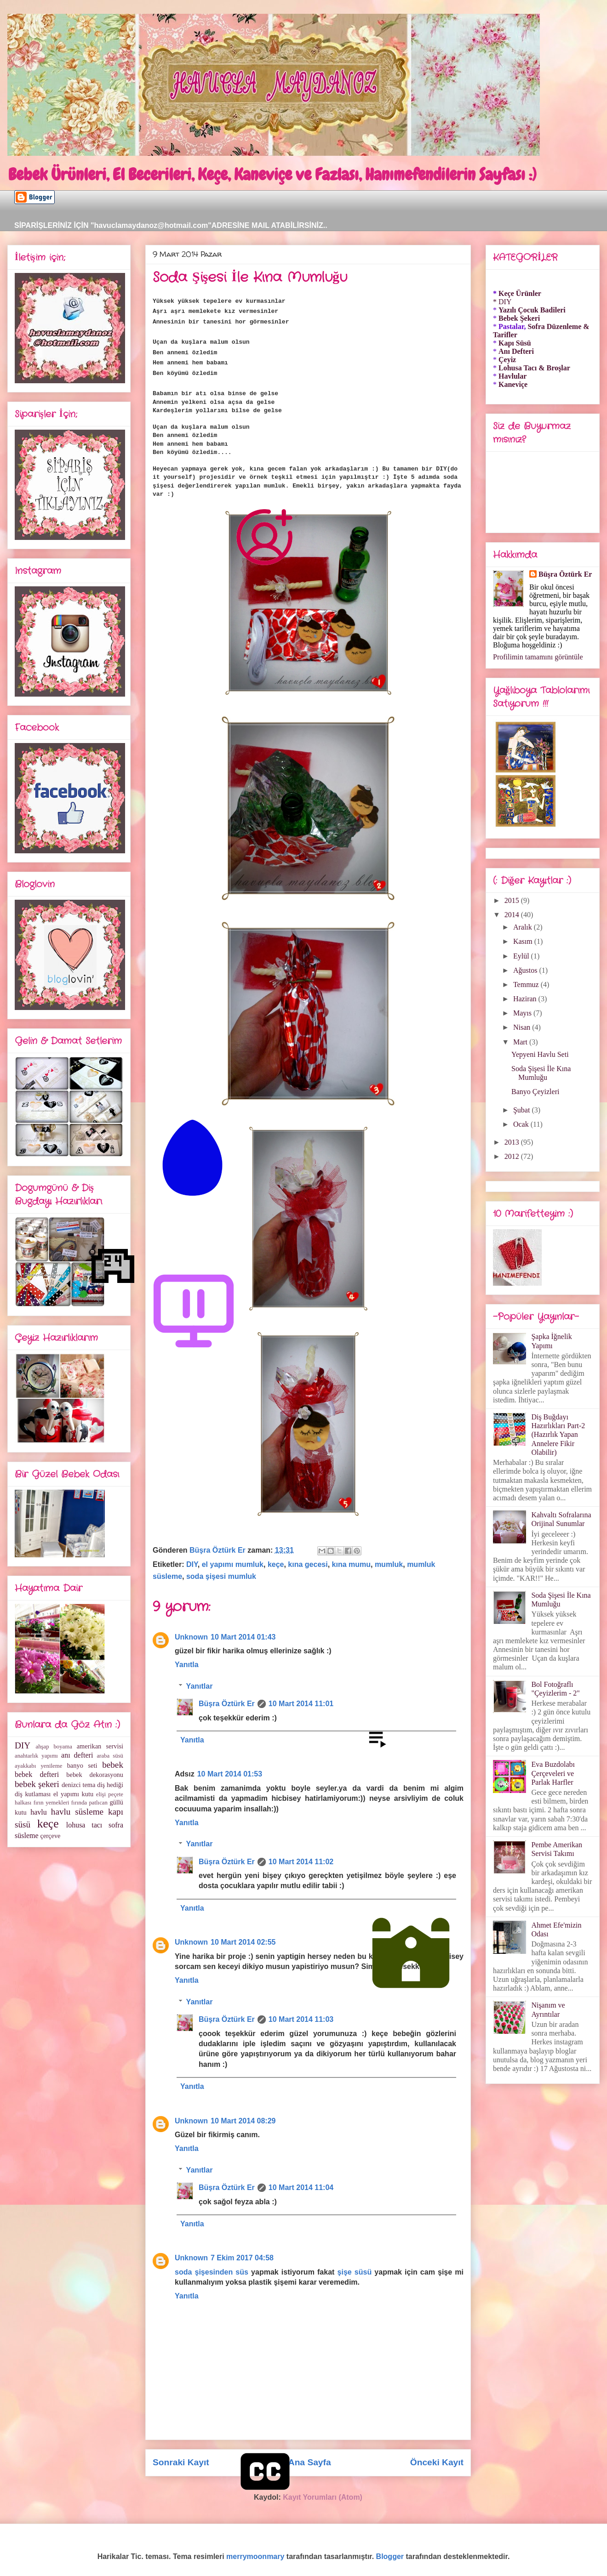 This screenshot has height=2576, width=607. Describe the element at coordinates (378, 1738) in the screenshot. I see `play all items in a playlist` at that location.